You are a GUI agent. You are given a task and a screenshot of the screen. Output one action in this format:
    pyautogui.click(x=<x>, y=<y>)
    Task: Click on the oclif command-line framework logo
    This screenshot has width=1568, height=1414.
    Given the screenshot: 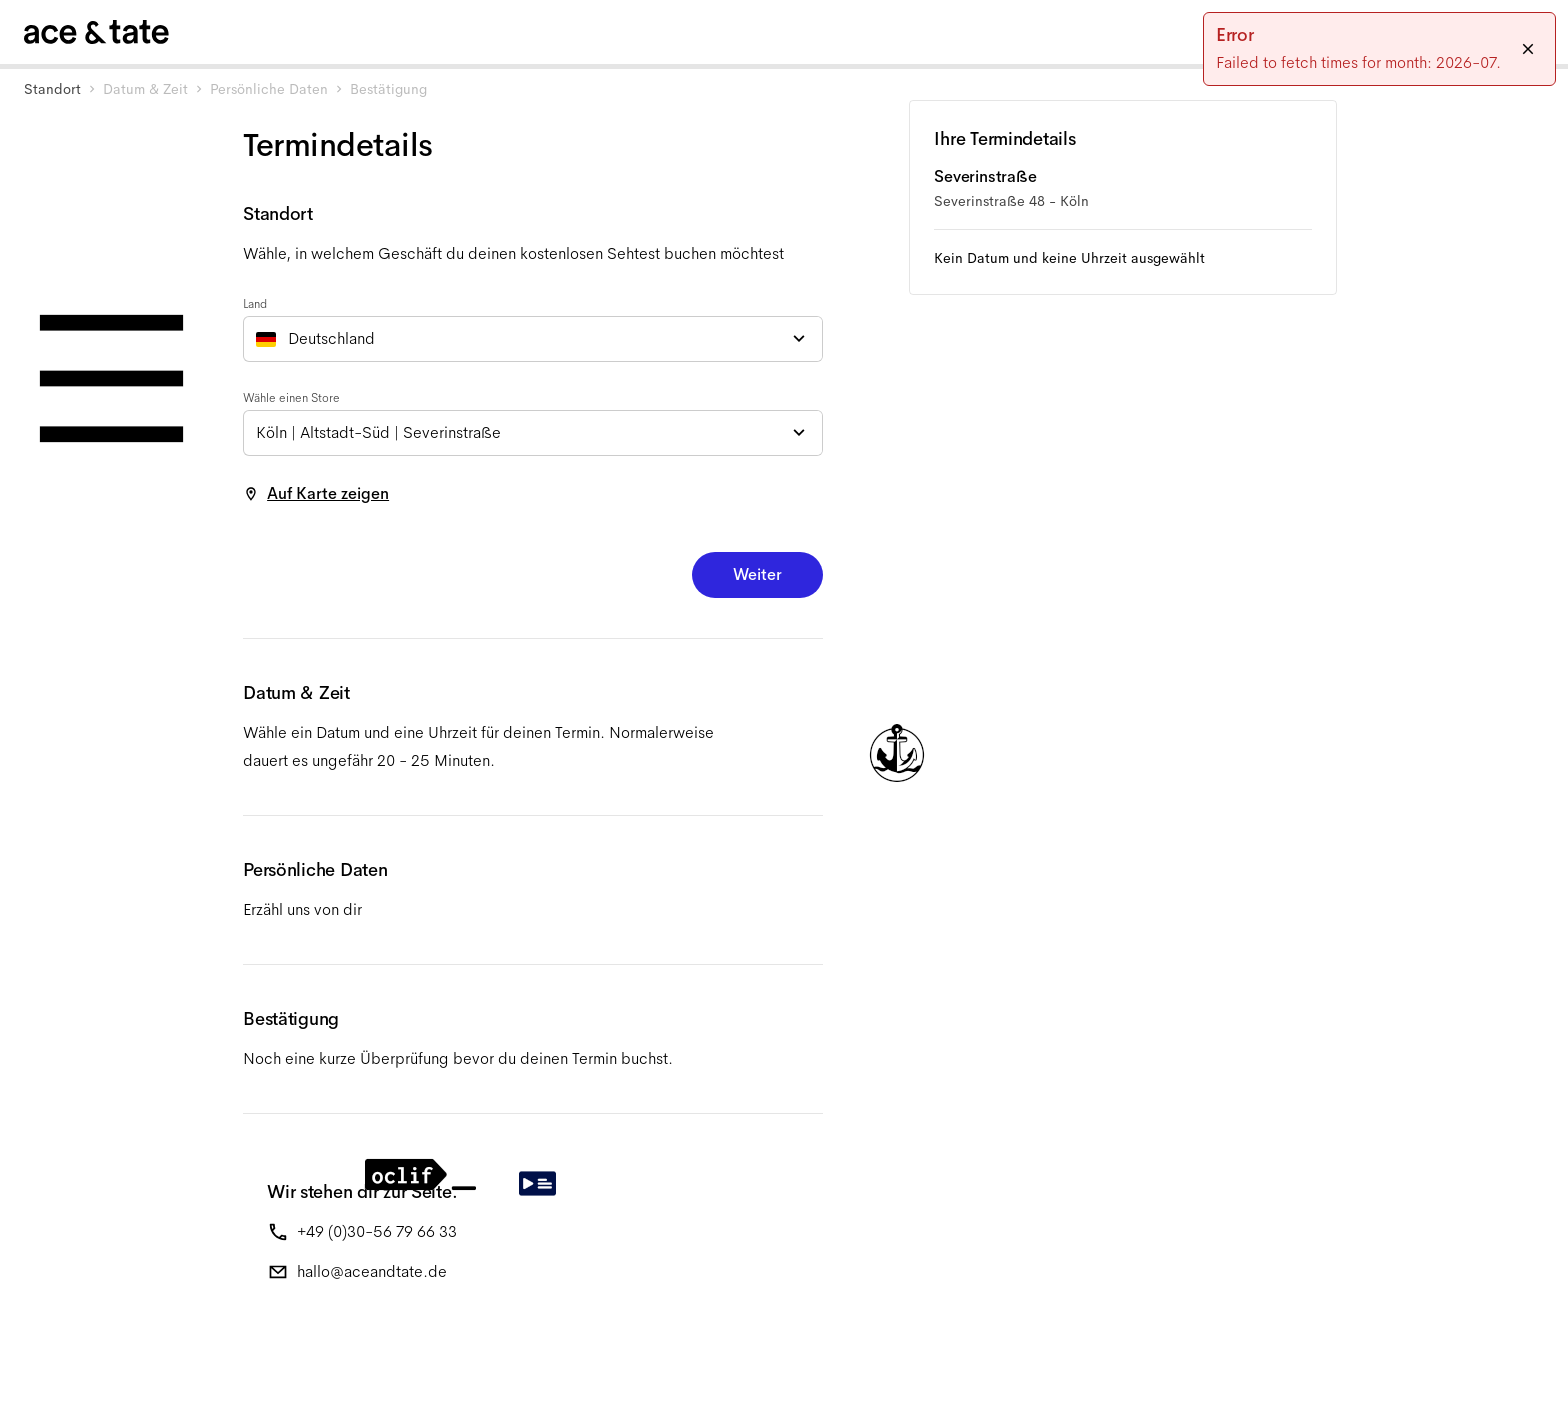 What is the action you would take?
    pyautogui.click(x=420, y=1174)
    